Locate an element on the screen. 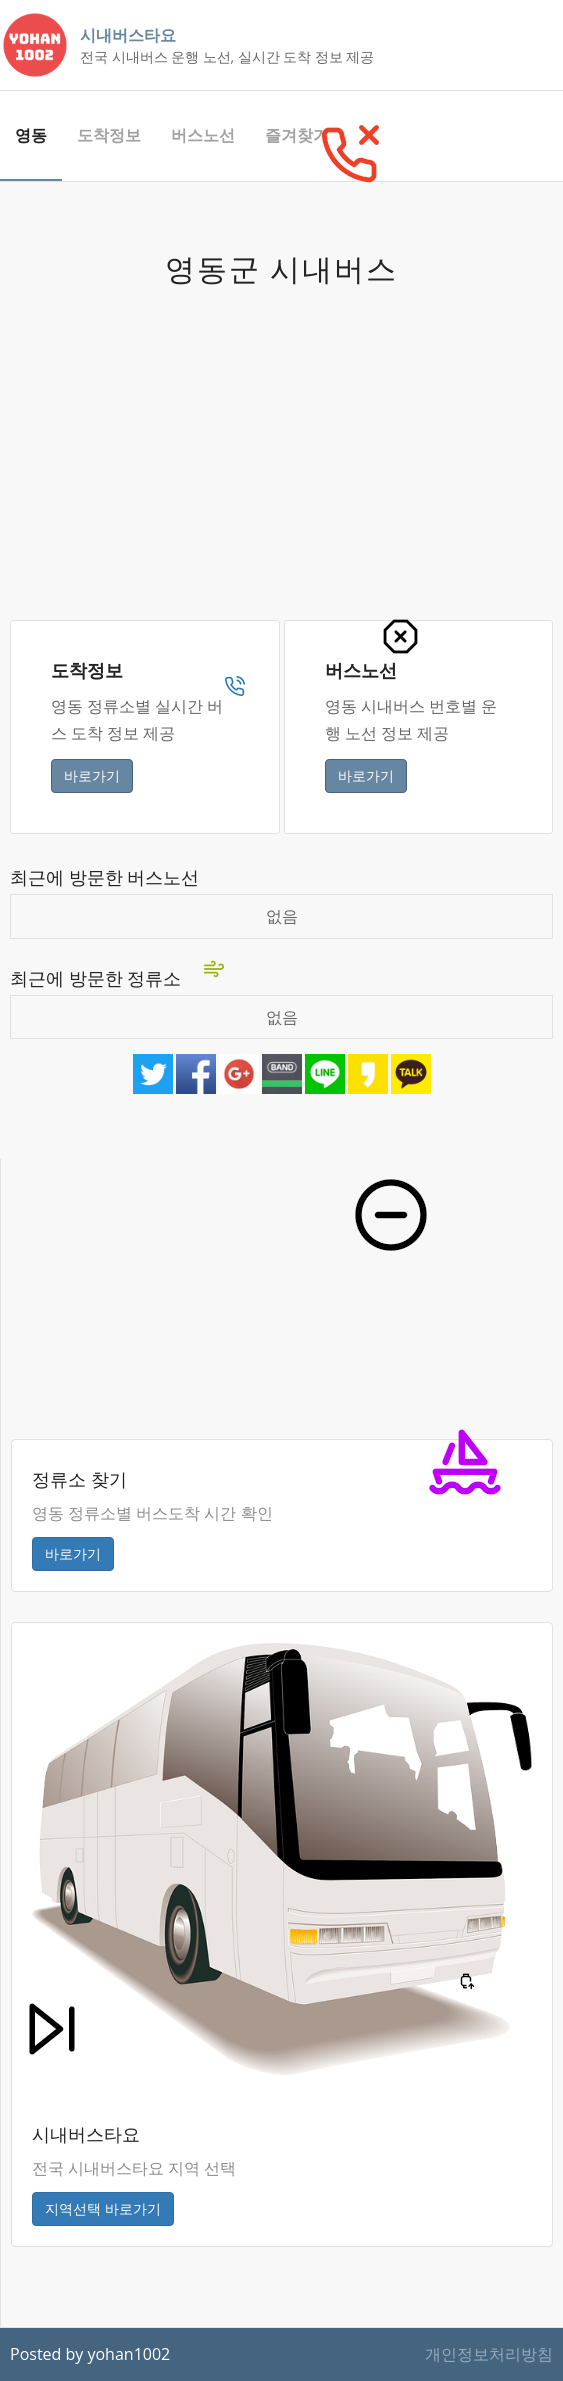 Image resolution: width=563 pixels, height=2381 pixels. access sailing or boating features is located at coordinates (465, 1462).